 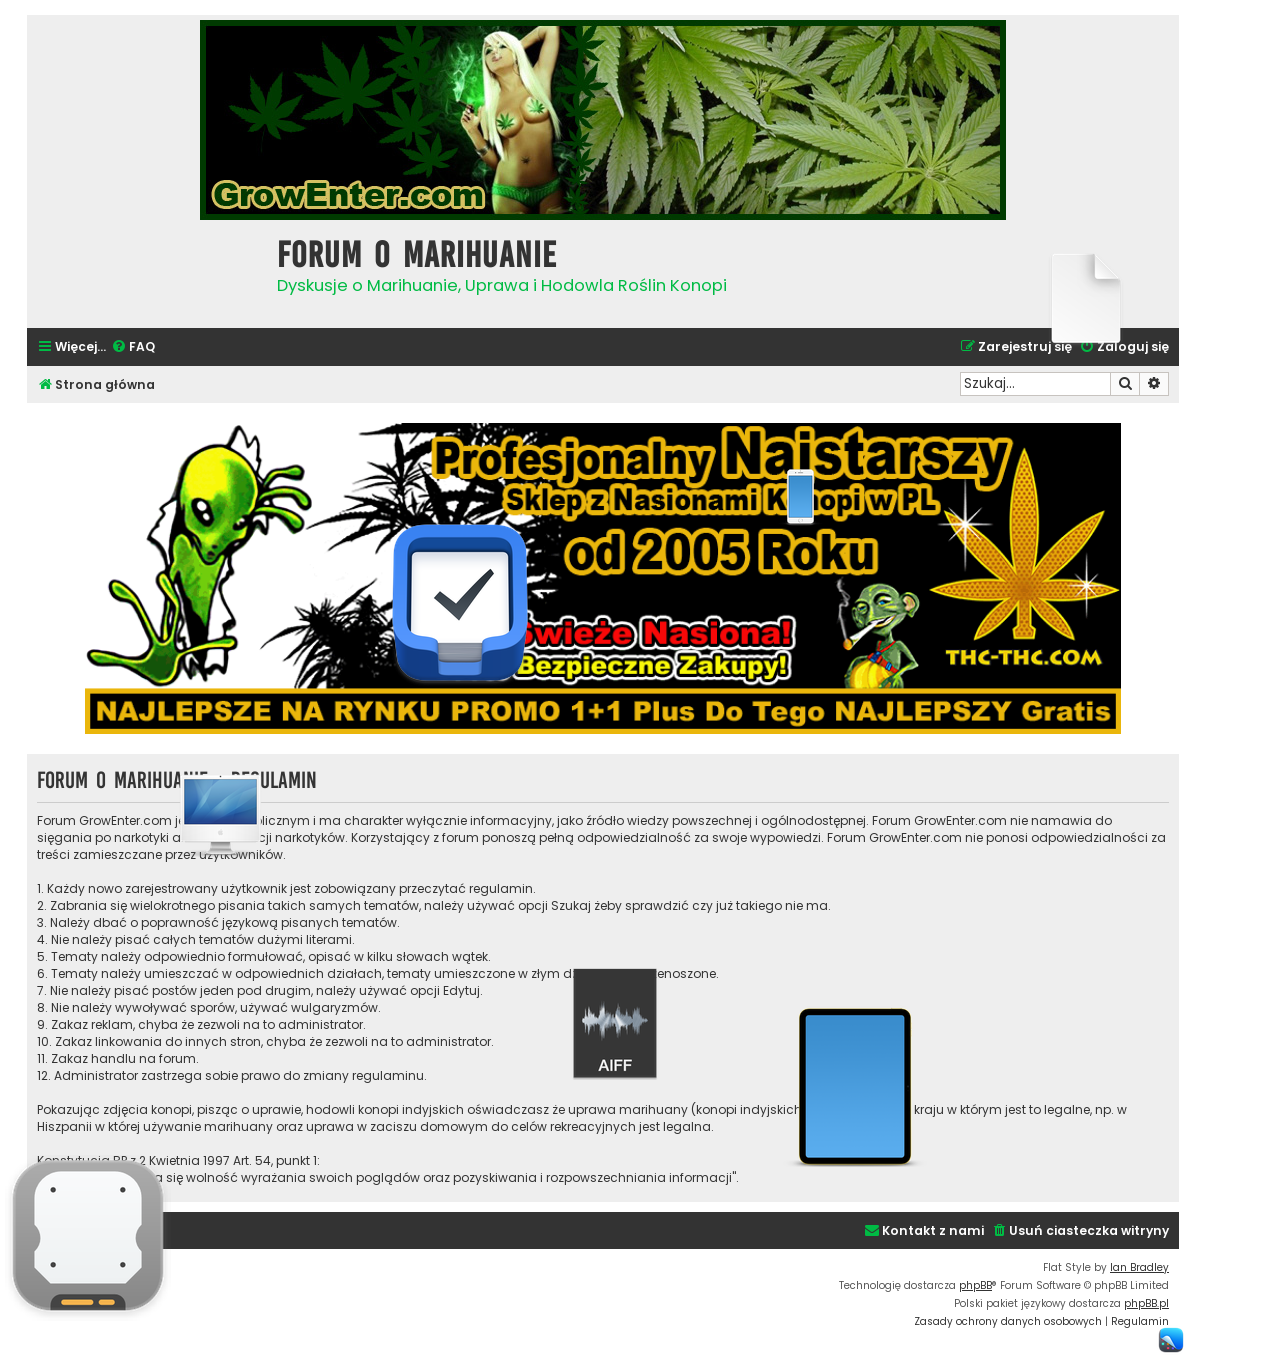 What do you see at coordinates (1086, 300) in the screenshot?
I see `a blank or empty document file` at bounding box center [1086, 300].